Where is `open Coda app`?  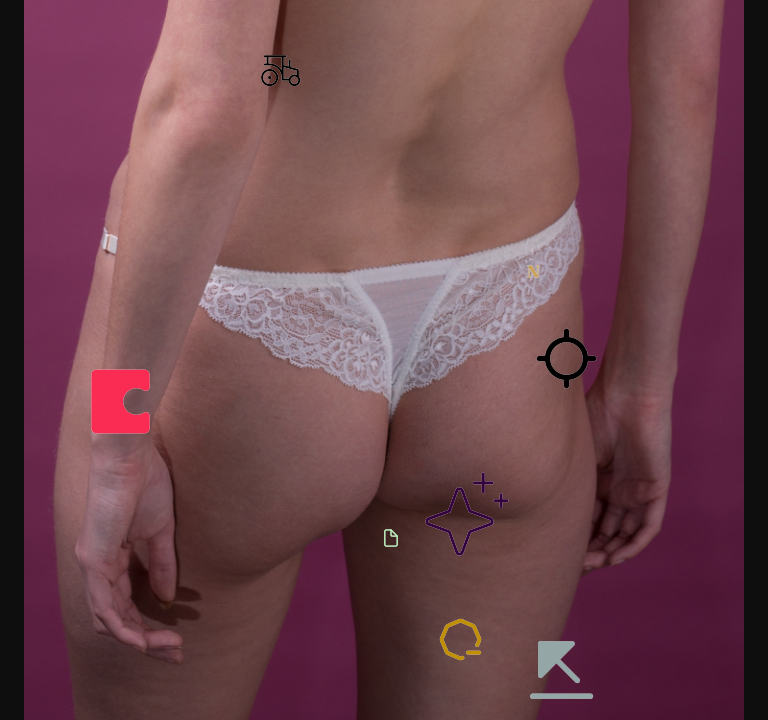
open Coda app is located at coordinates (120, 401).